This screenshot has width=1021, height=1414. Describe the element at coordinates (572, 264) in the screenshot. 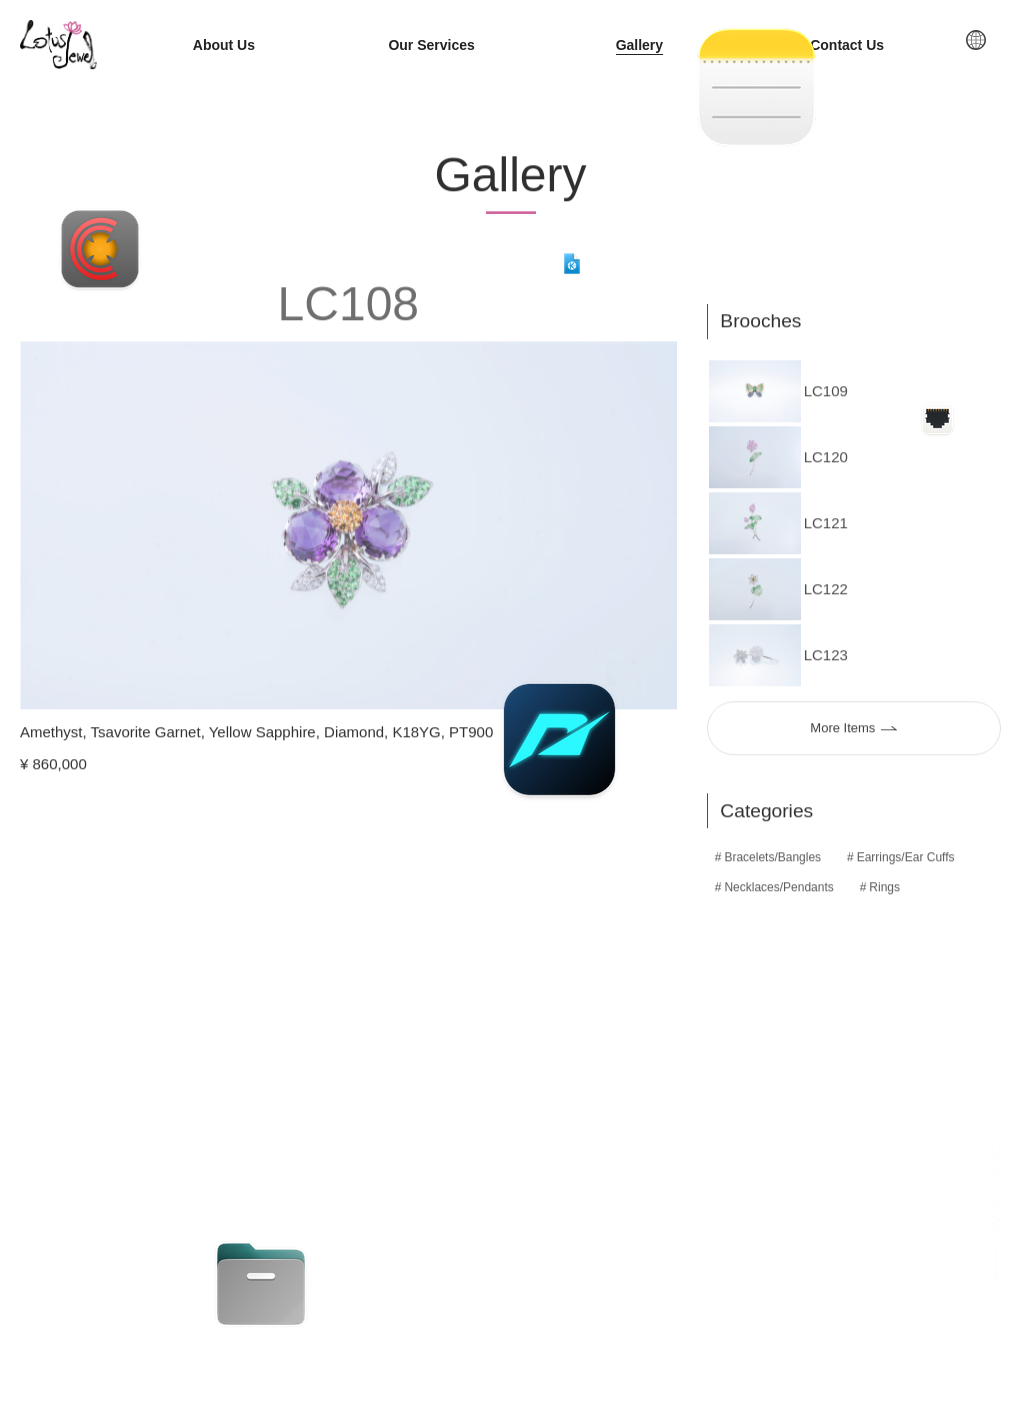

I see `open a KMyMoney financial data file` at that location.